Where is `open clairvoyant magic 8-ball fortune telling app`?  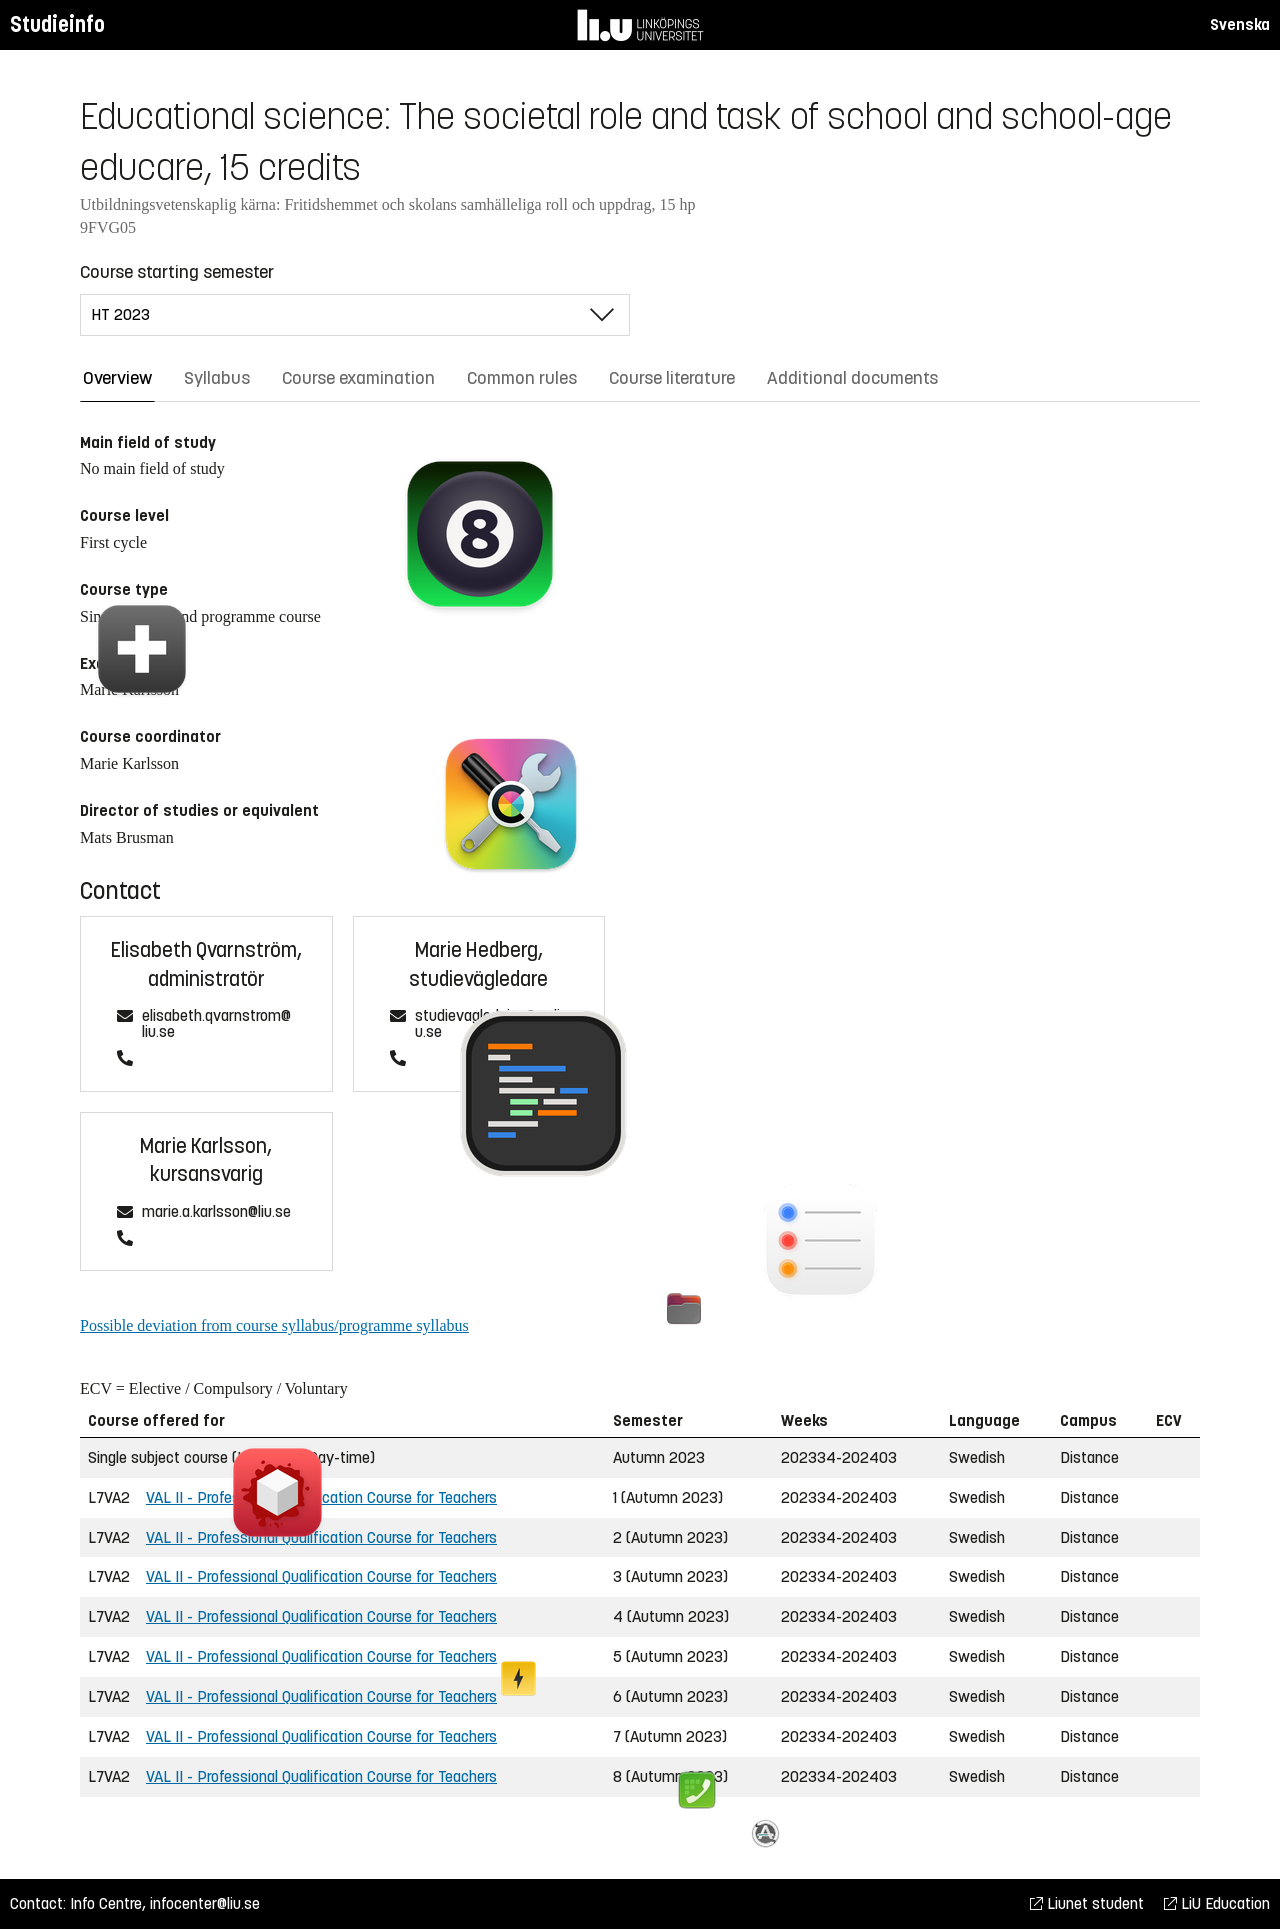
open clairvoyant magic 8-ball fortune telling app is located at coordinates (480, 534).